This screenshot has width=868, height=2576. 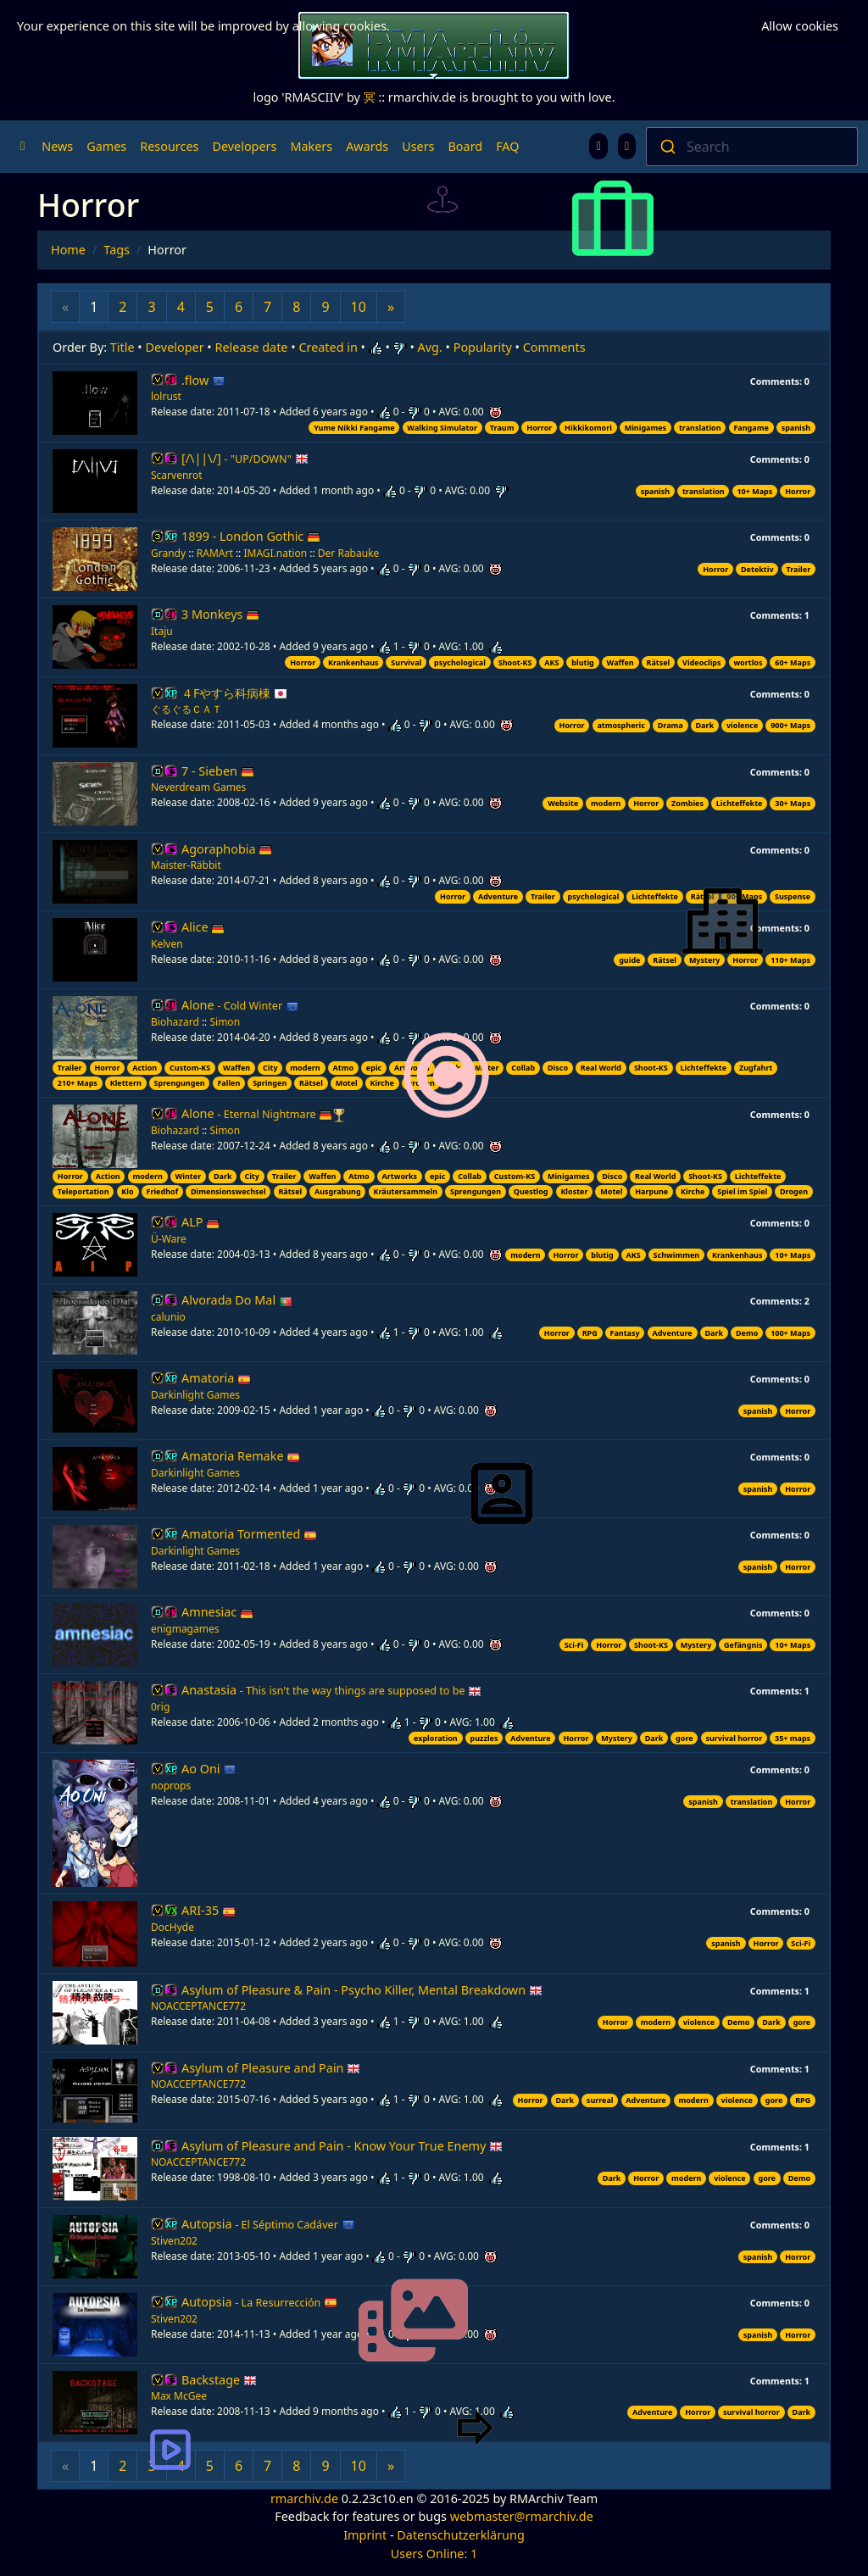 What do you see at coordinates (476, 2428) in the screenshot?
I see `forward an email or message` at bounding box center [476, 2428].